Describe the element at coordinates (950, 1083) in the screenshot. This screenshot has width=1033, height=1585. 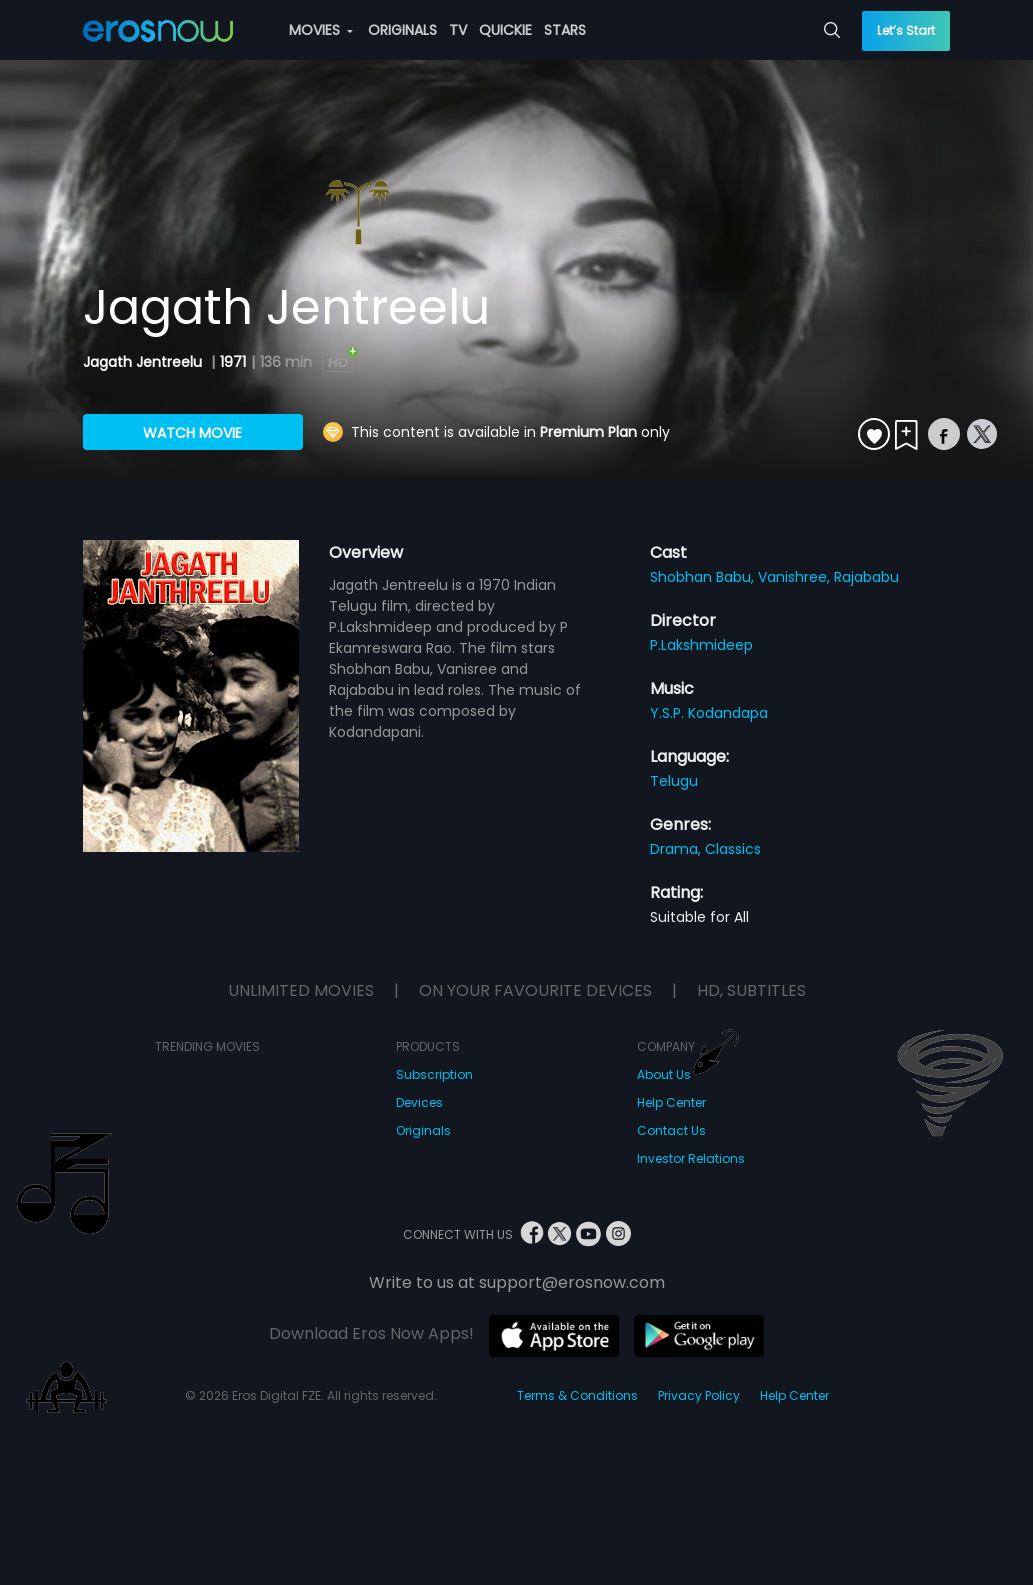
I see `indicates wind or tornado weather condition` at that location.